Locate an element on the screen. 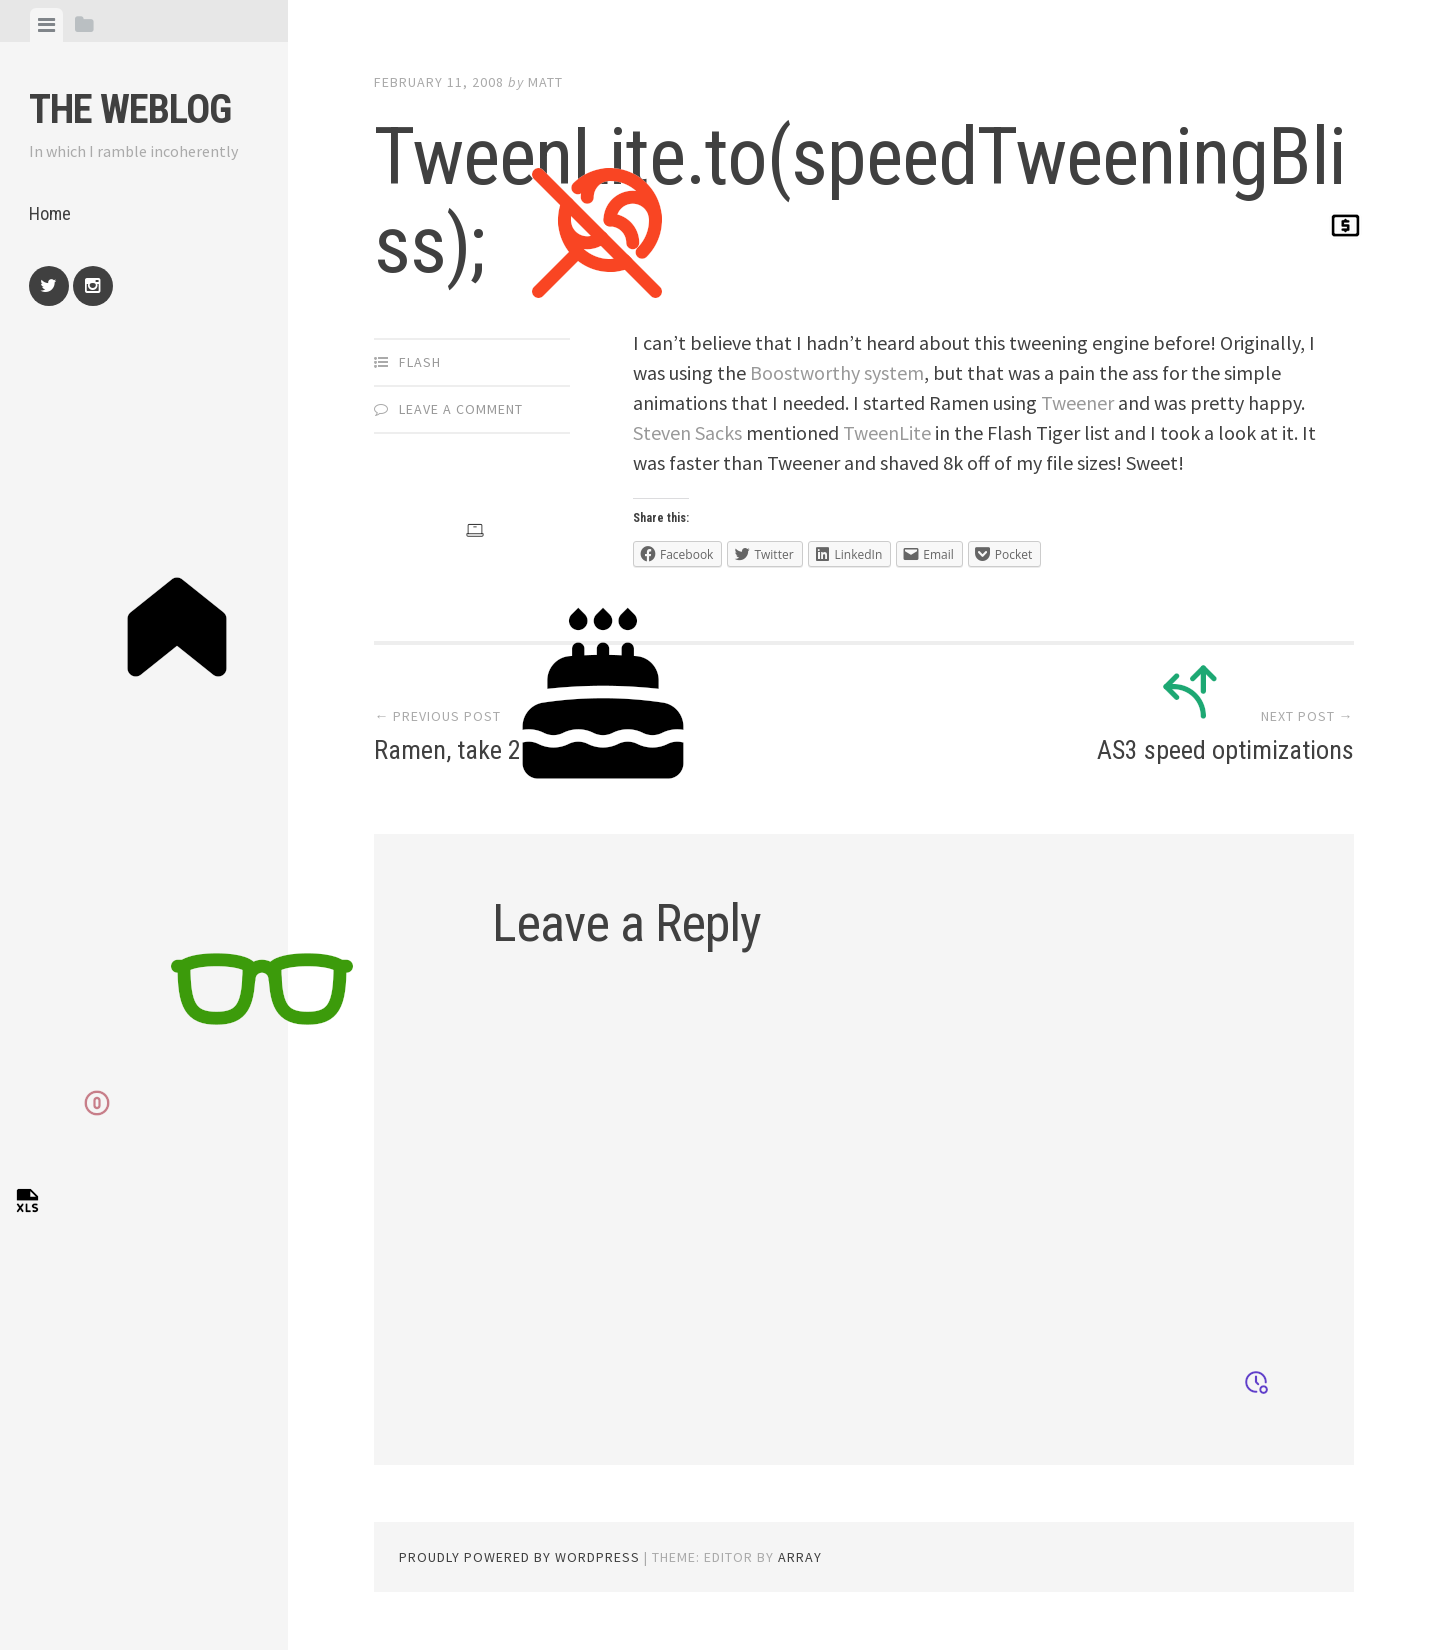  take the left ramp or exit is located at coordinates (1190, 692).